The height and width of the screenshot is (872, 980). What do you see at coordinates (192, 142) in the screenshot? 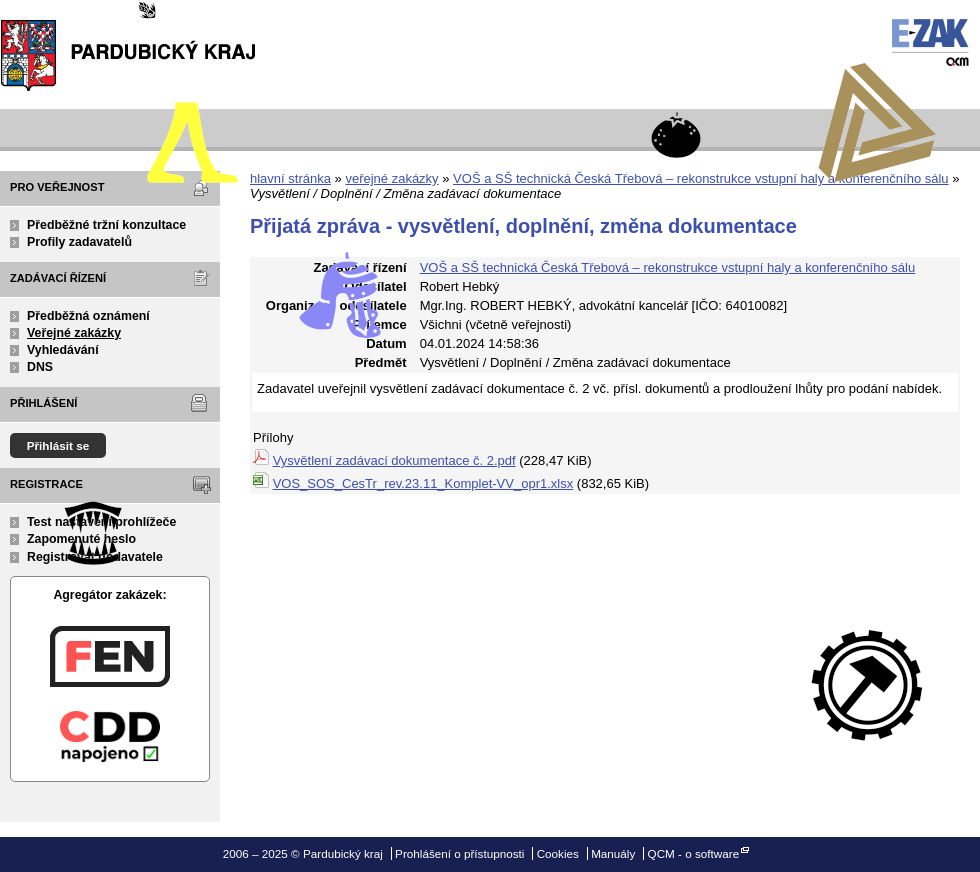
I see `indicates walking or movement action` at bounding box center [192, 142].